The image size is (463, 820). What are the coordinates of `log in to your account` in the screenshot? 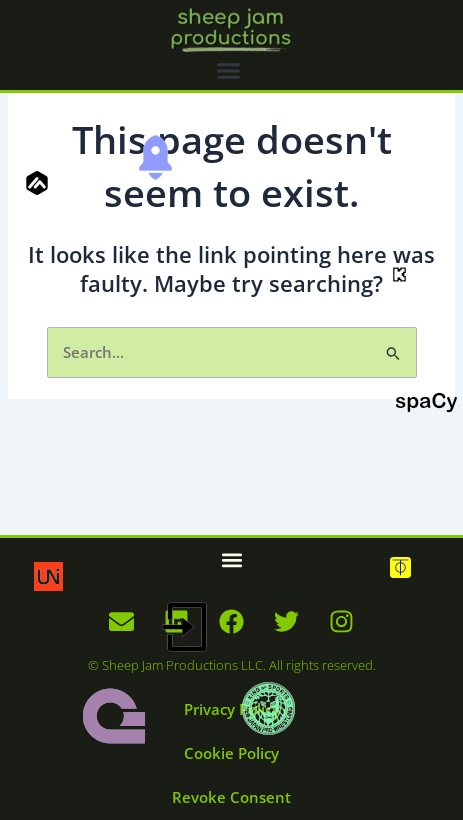 It's located at (187, 627).